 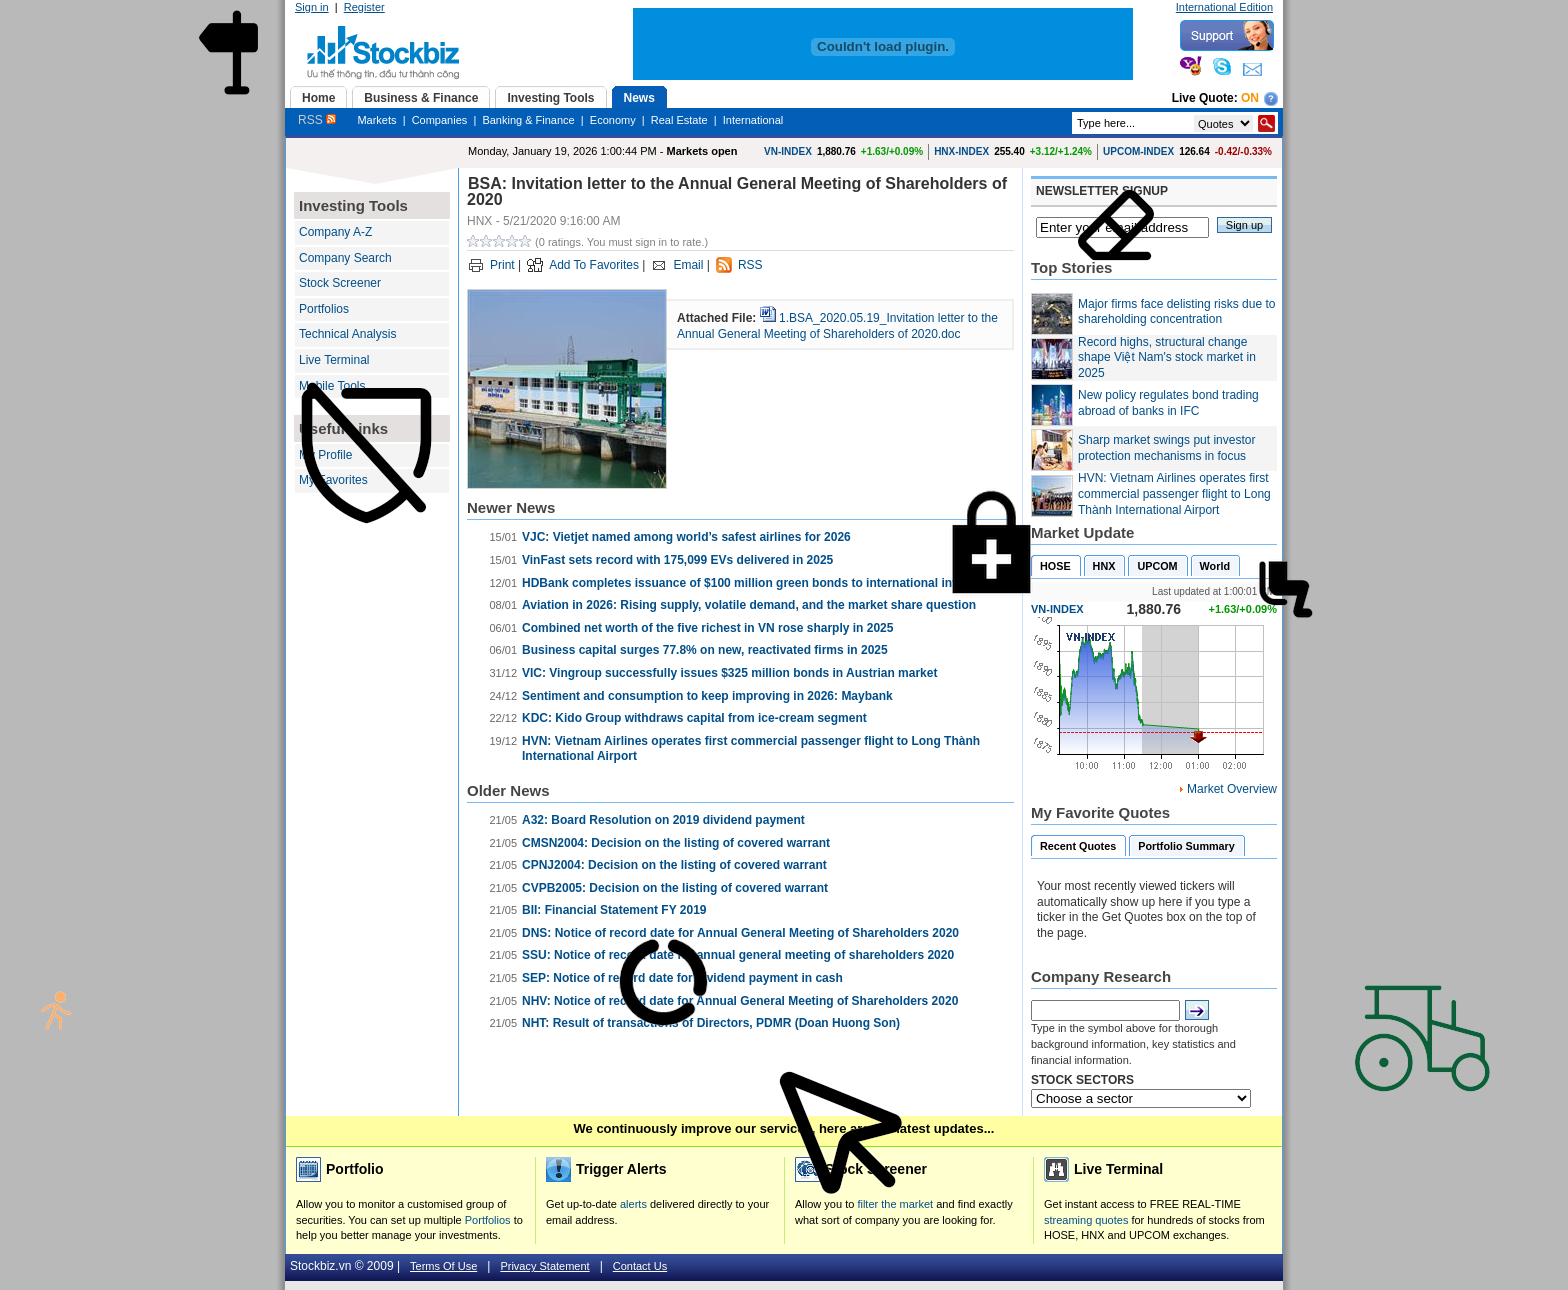 What do you see at coordinates (1116, 225) in the screenshot?
I see `erase or clear content` at bounding box center [1116, 225].